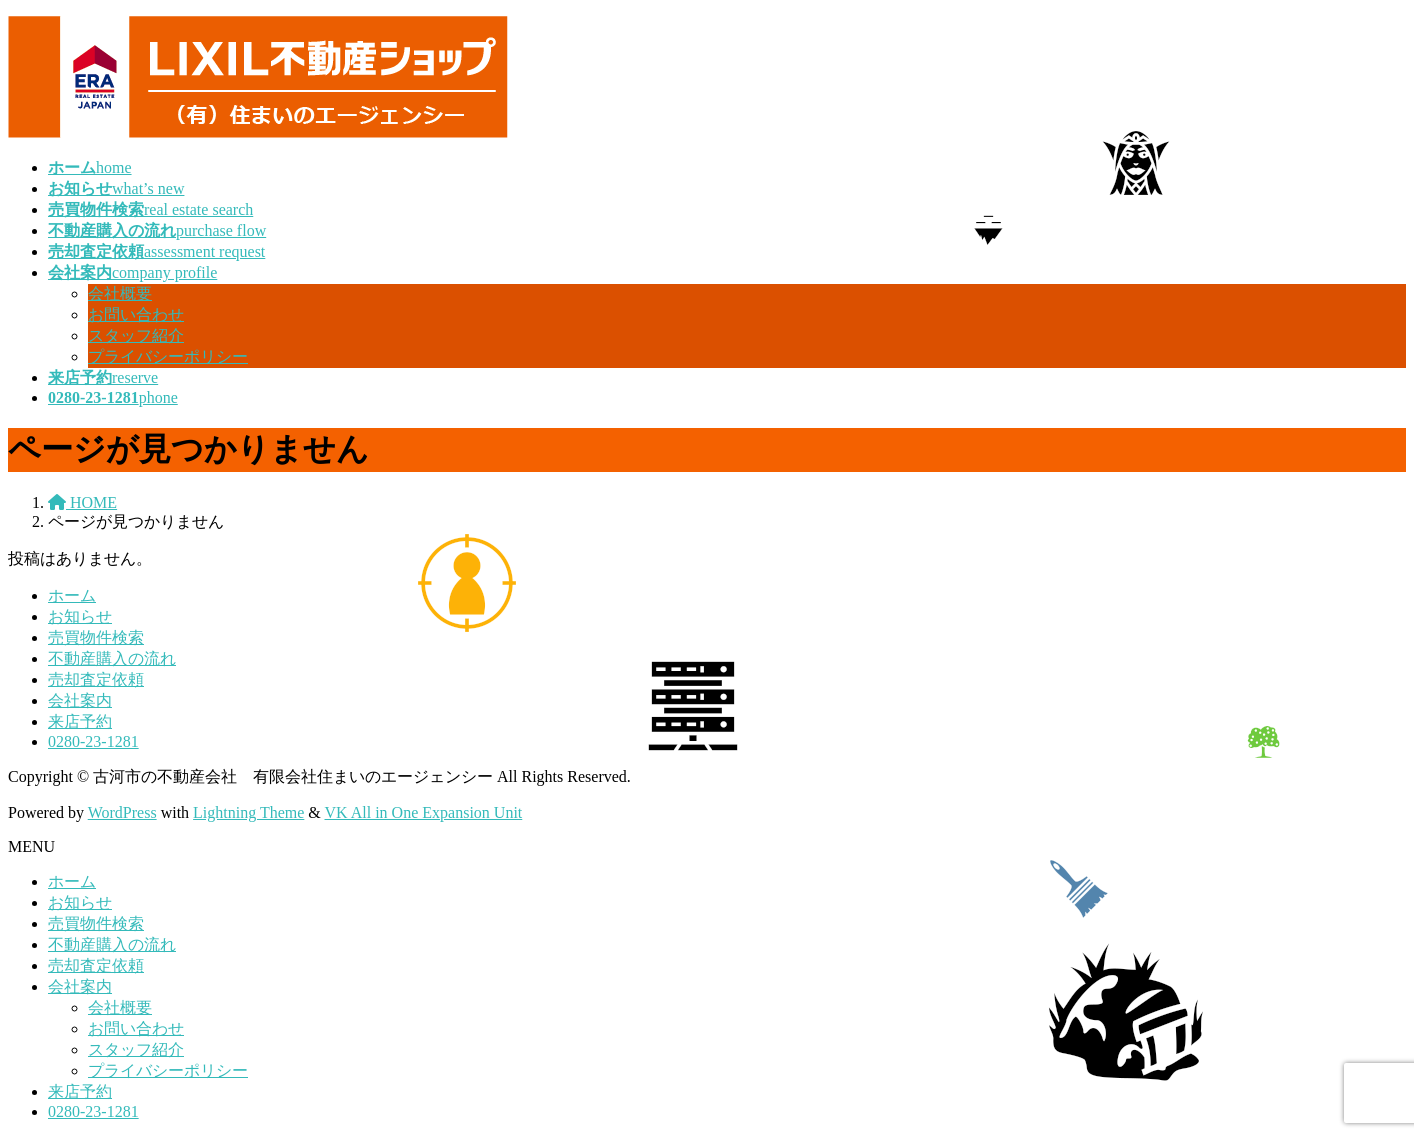 This screenshot has height=1137, width=1414. What do you see at coordinates (988, 229) in the screenshot?
I see `access platformer game level` at bounding box center [988, 229].